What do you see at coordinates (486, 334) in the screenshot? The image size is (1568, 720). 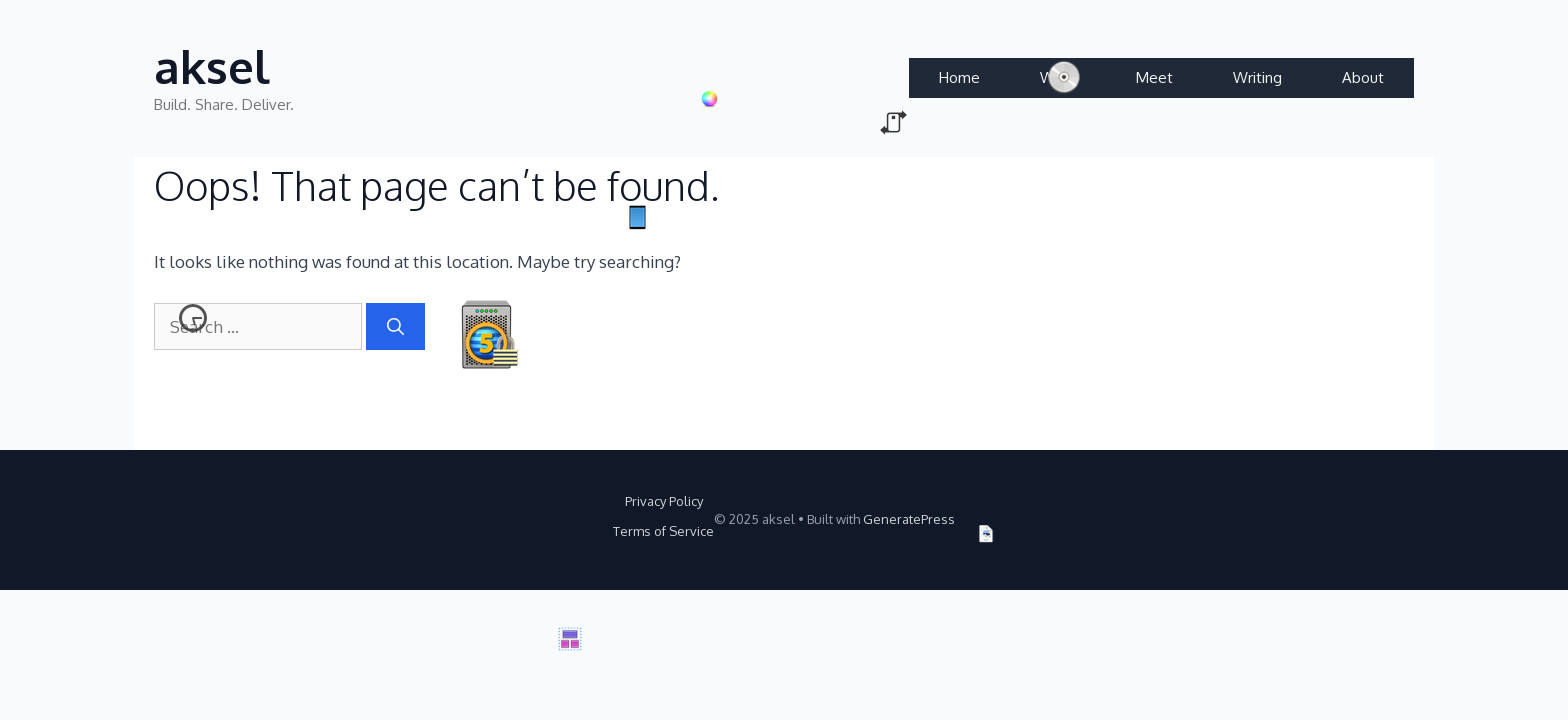 I see `indicates a locked RAID 5 storage array` at bounding box center [486, 334].